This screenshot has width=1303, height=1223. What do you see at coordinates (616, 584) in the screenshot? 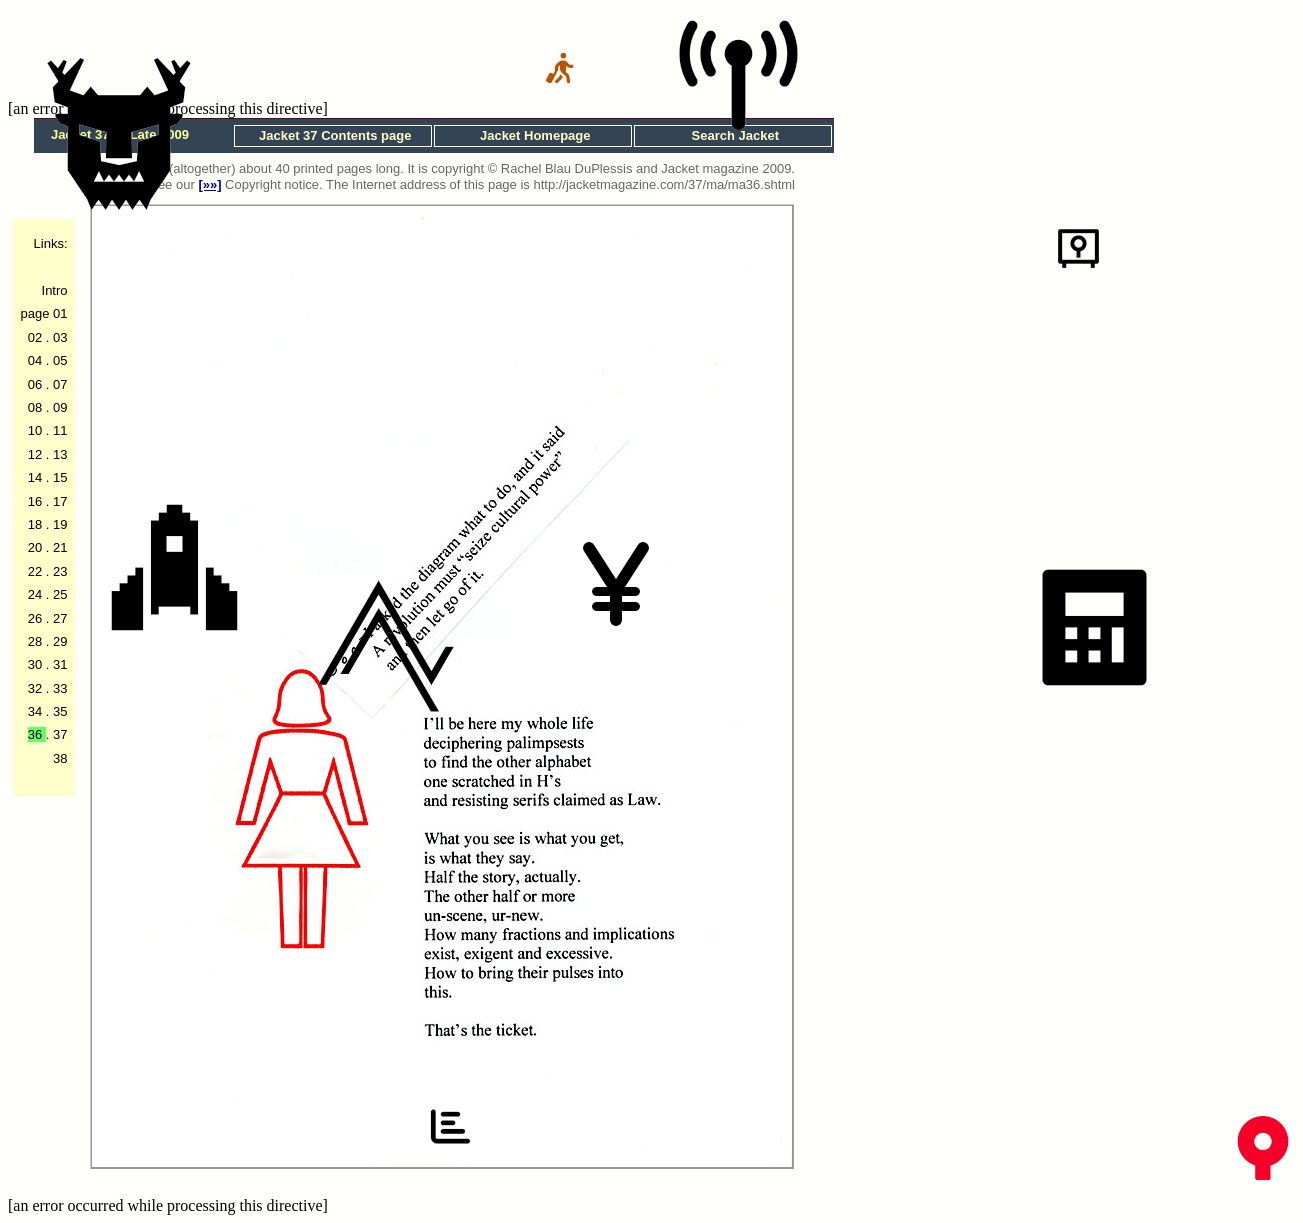
I see `indicates chinese yuan currency` at bounding box center [616, 584].